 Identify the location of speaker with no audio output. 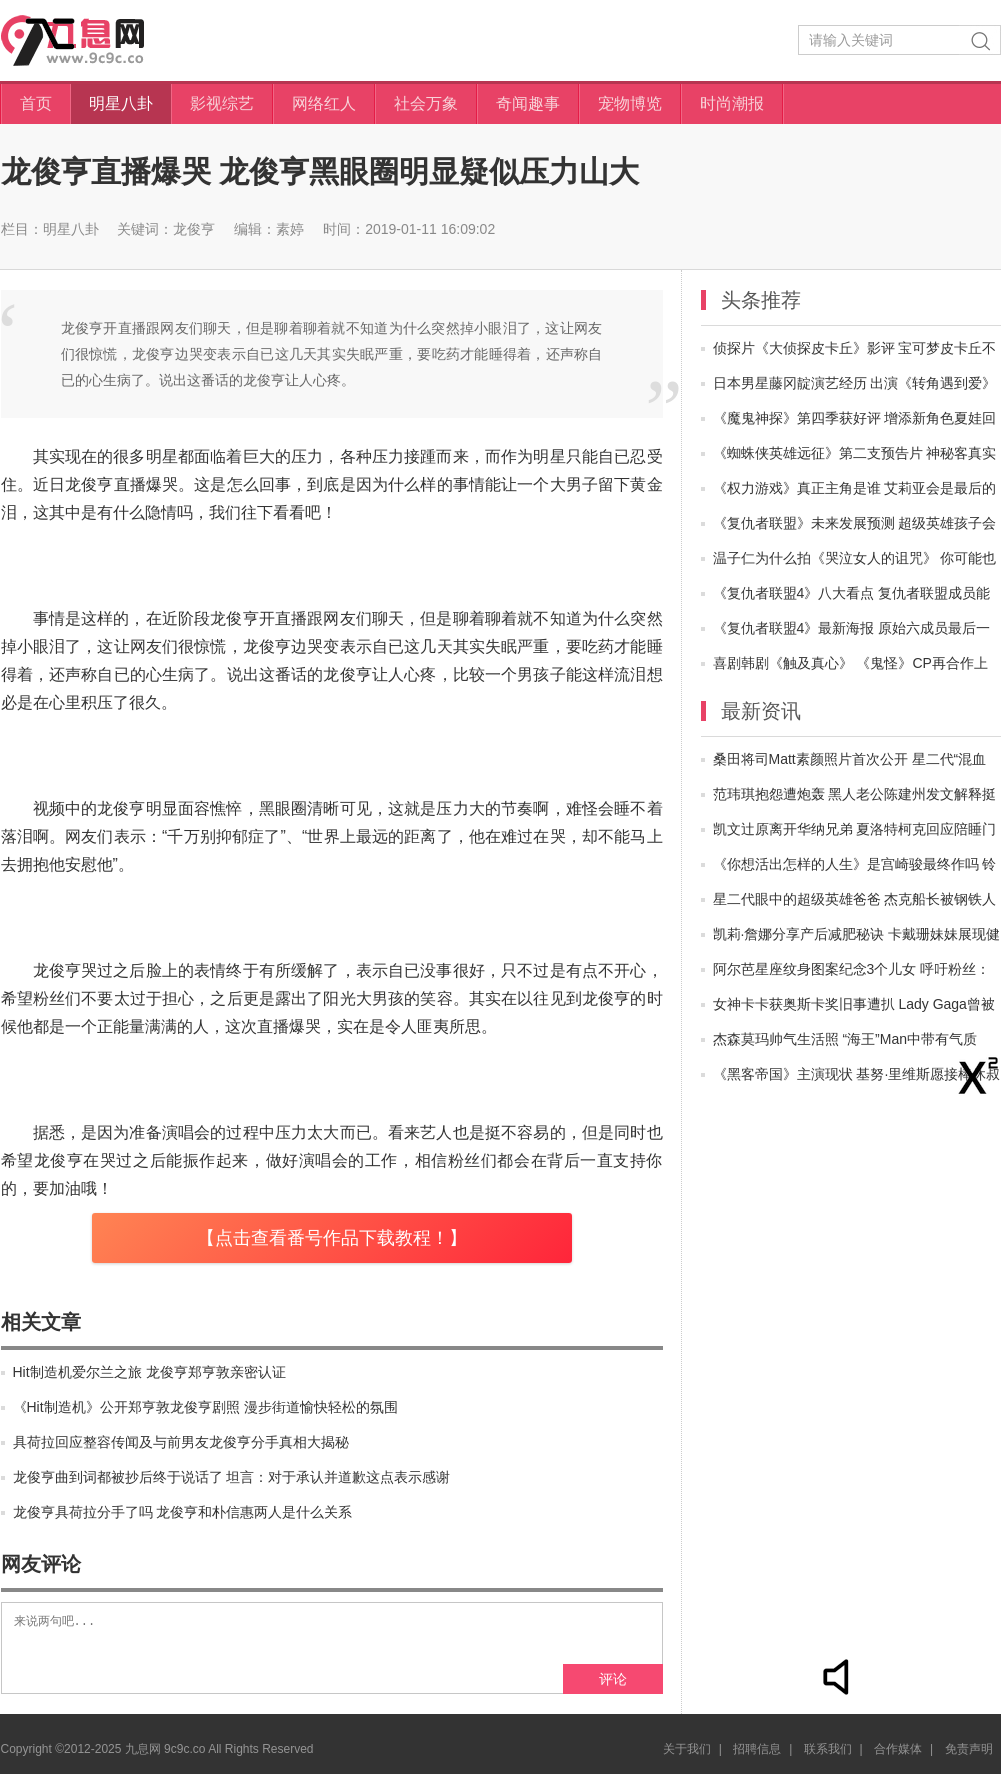
(841, 1677).